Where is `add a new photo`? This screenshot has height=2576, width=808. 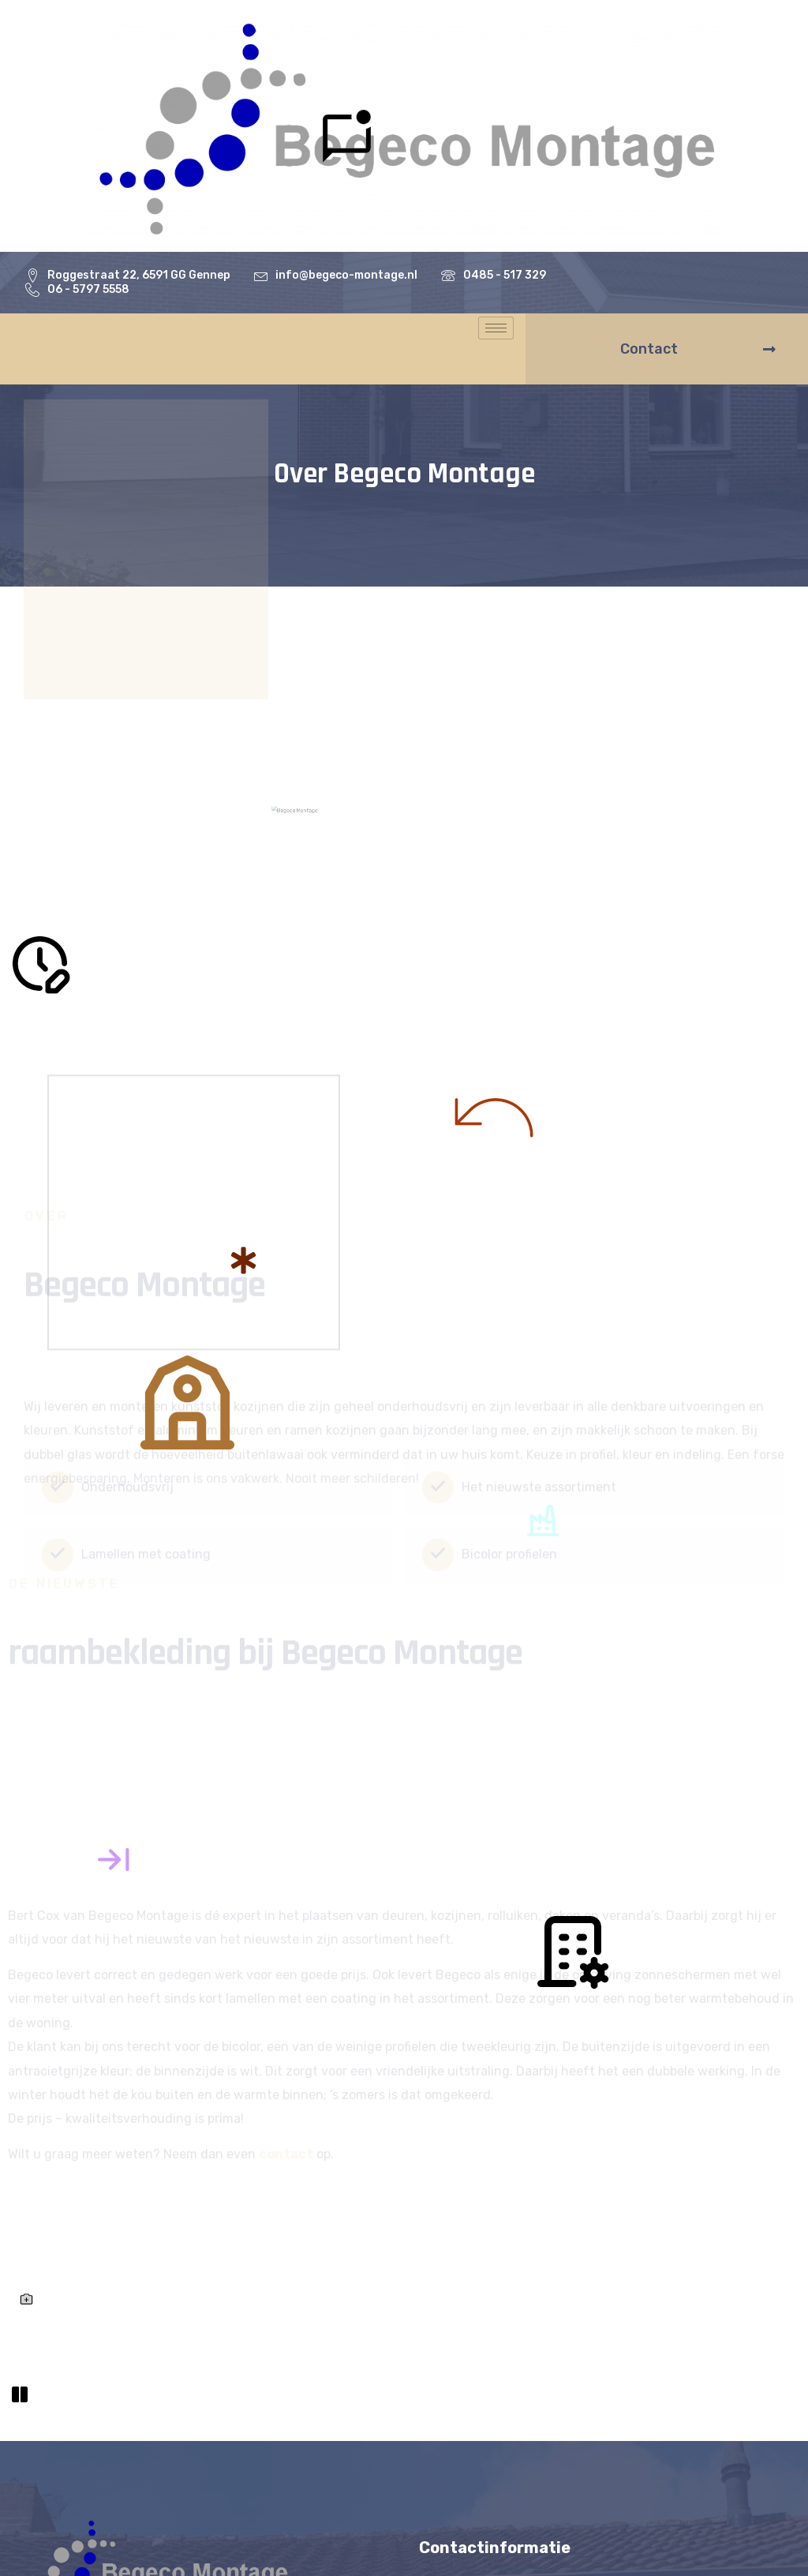 add a new photo is located at coordinates (26, 2299).